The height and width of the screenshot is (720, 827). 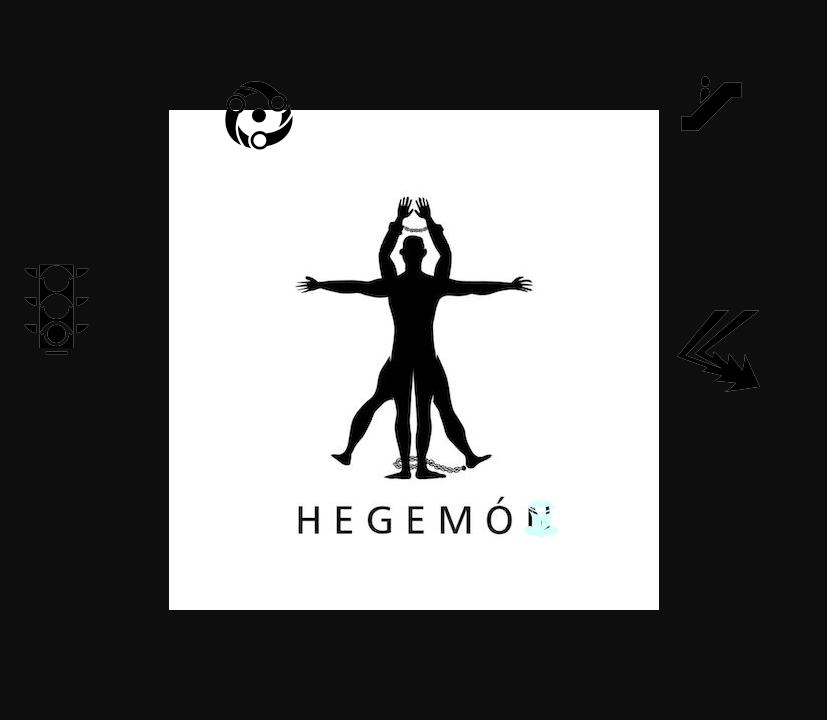 I want to click on indicates escalator location in a building or transit map, so click(x=711, y=102).